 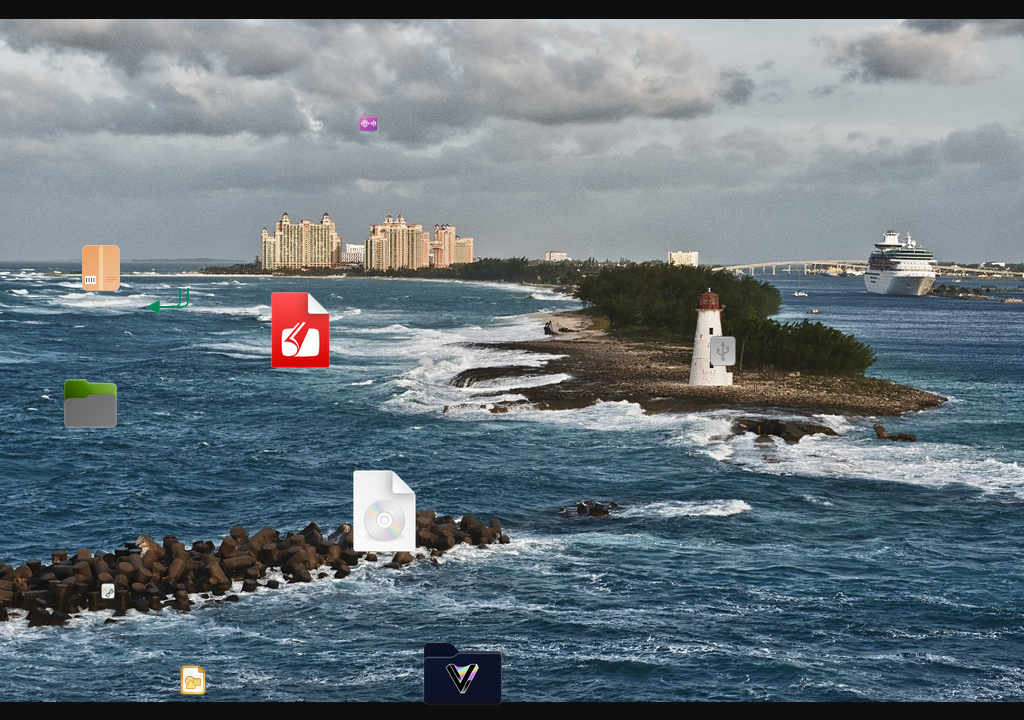 What do you see at coordinates (167, 298) in the screenshot?
I see `reply to all recipients in an email thread` at bounding box center [167, 298].